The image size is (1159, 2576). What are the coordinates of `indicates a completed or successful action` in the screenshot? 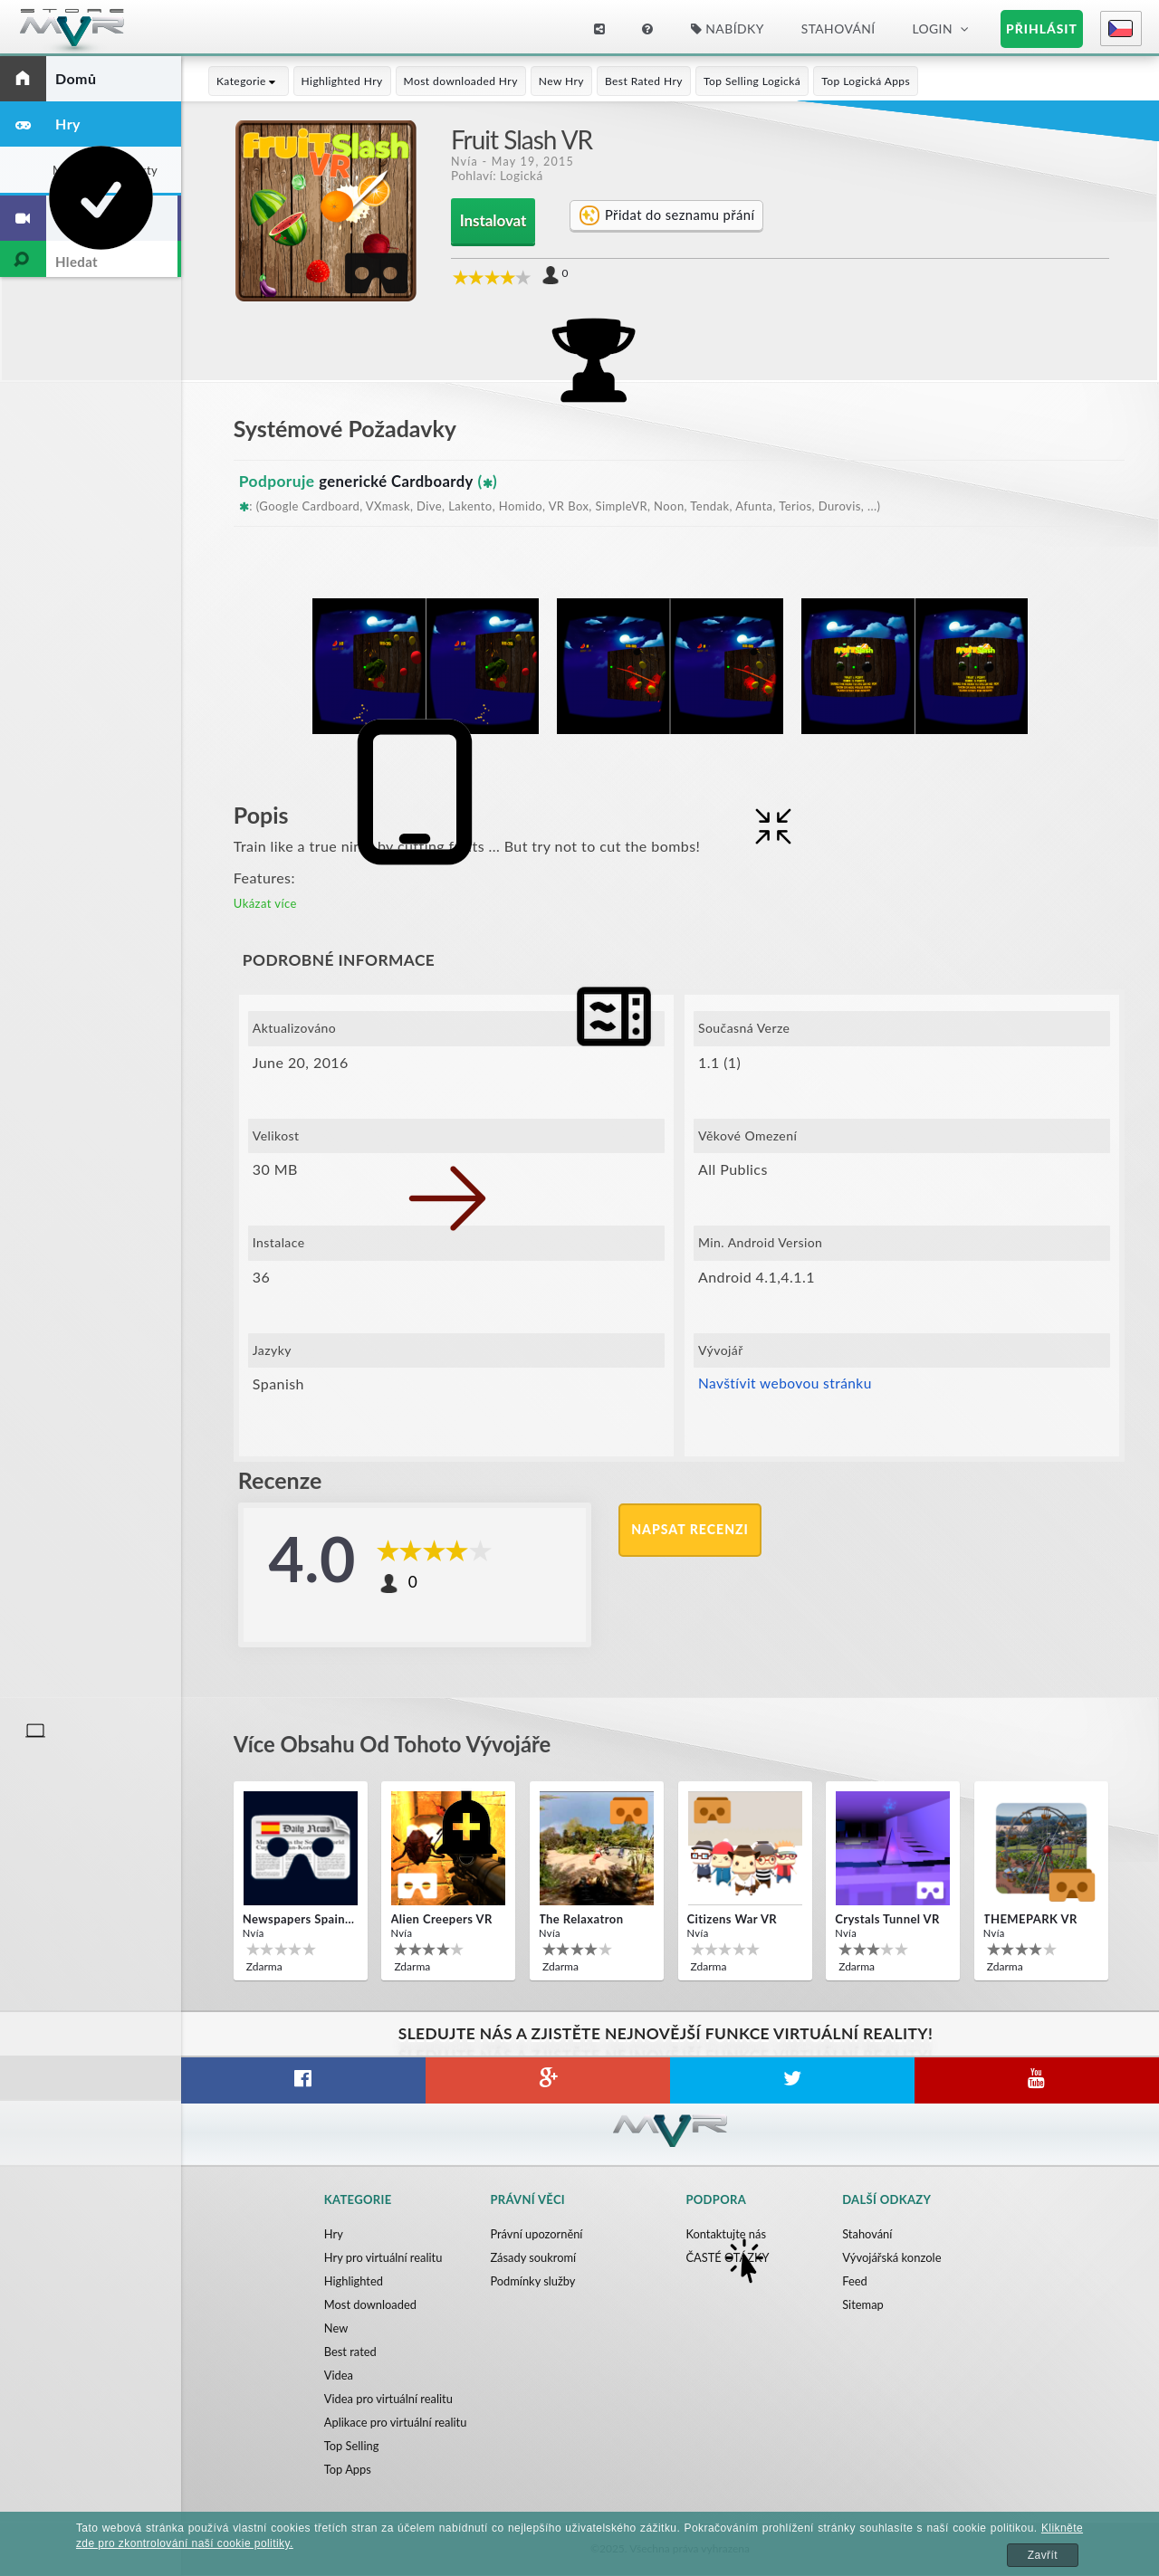 It's located at (101, 197).